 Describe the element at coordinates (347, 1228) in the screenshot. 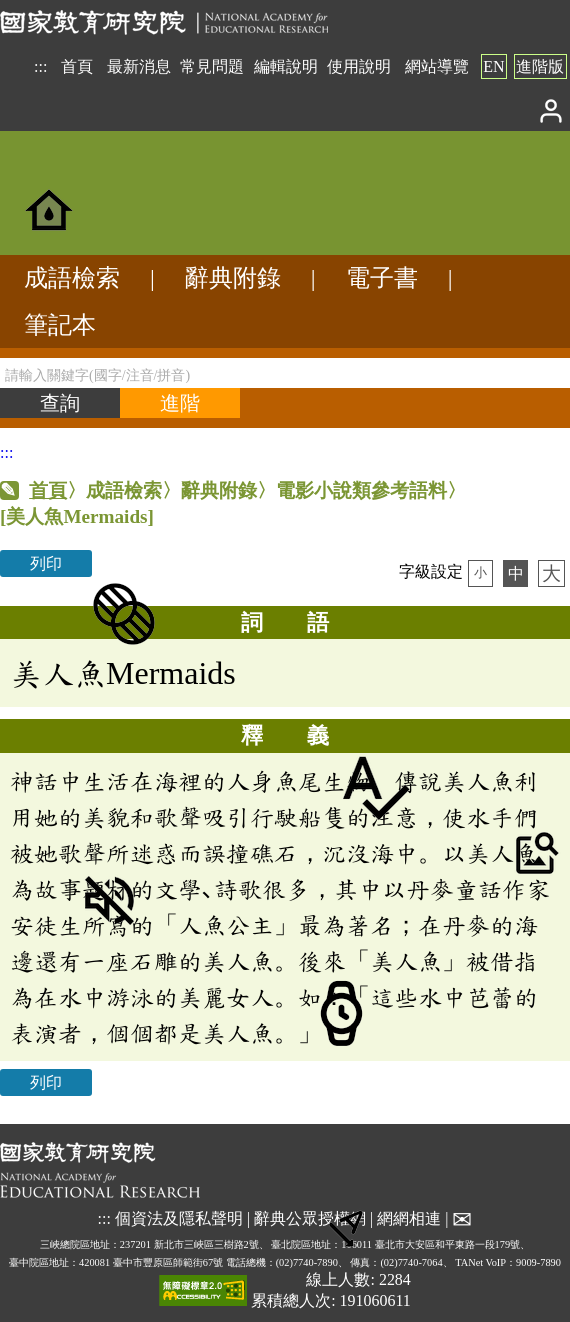

I see `rotate text at a downward angle` at that location.